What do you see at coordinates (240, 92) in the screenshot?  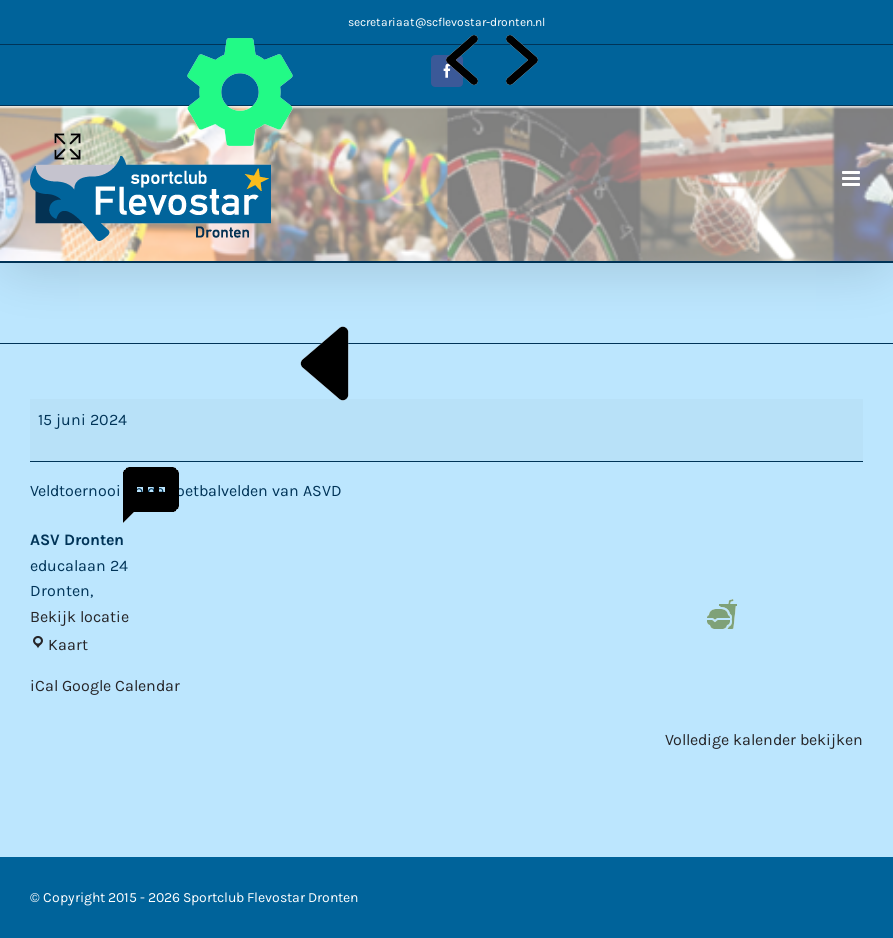 I see `open settings menu` at bounding box center [240, 92].